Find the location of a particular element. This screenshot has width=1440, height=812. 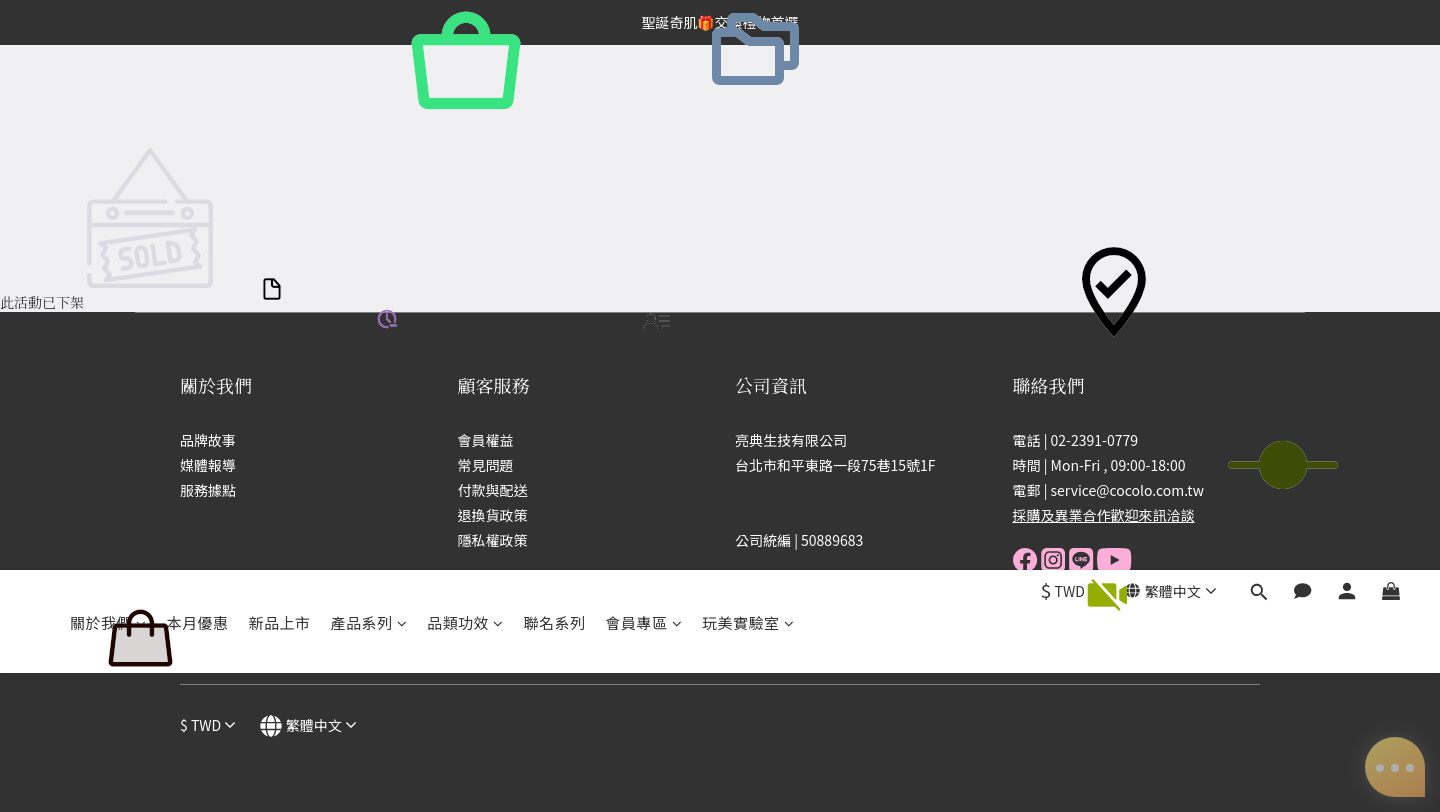

view or open a file is located at coordinates (272, 289).